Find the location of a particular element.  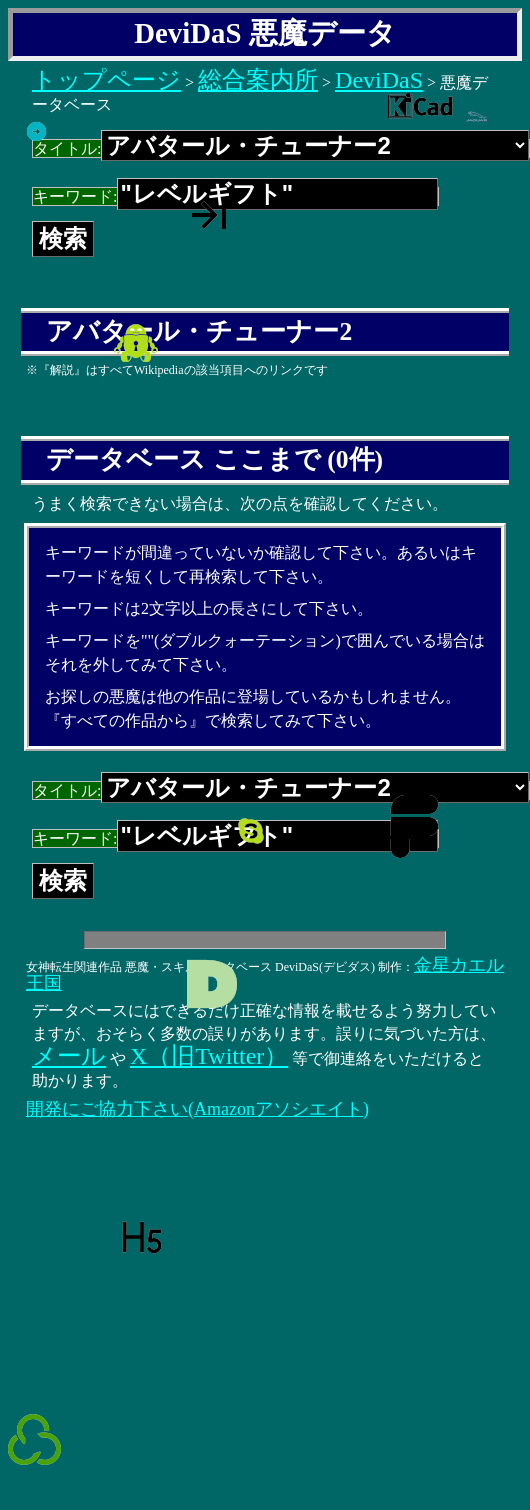

format text as heading level 5 is located at coordinates (142, 1237).